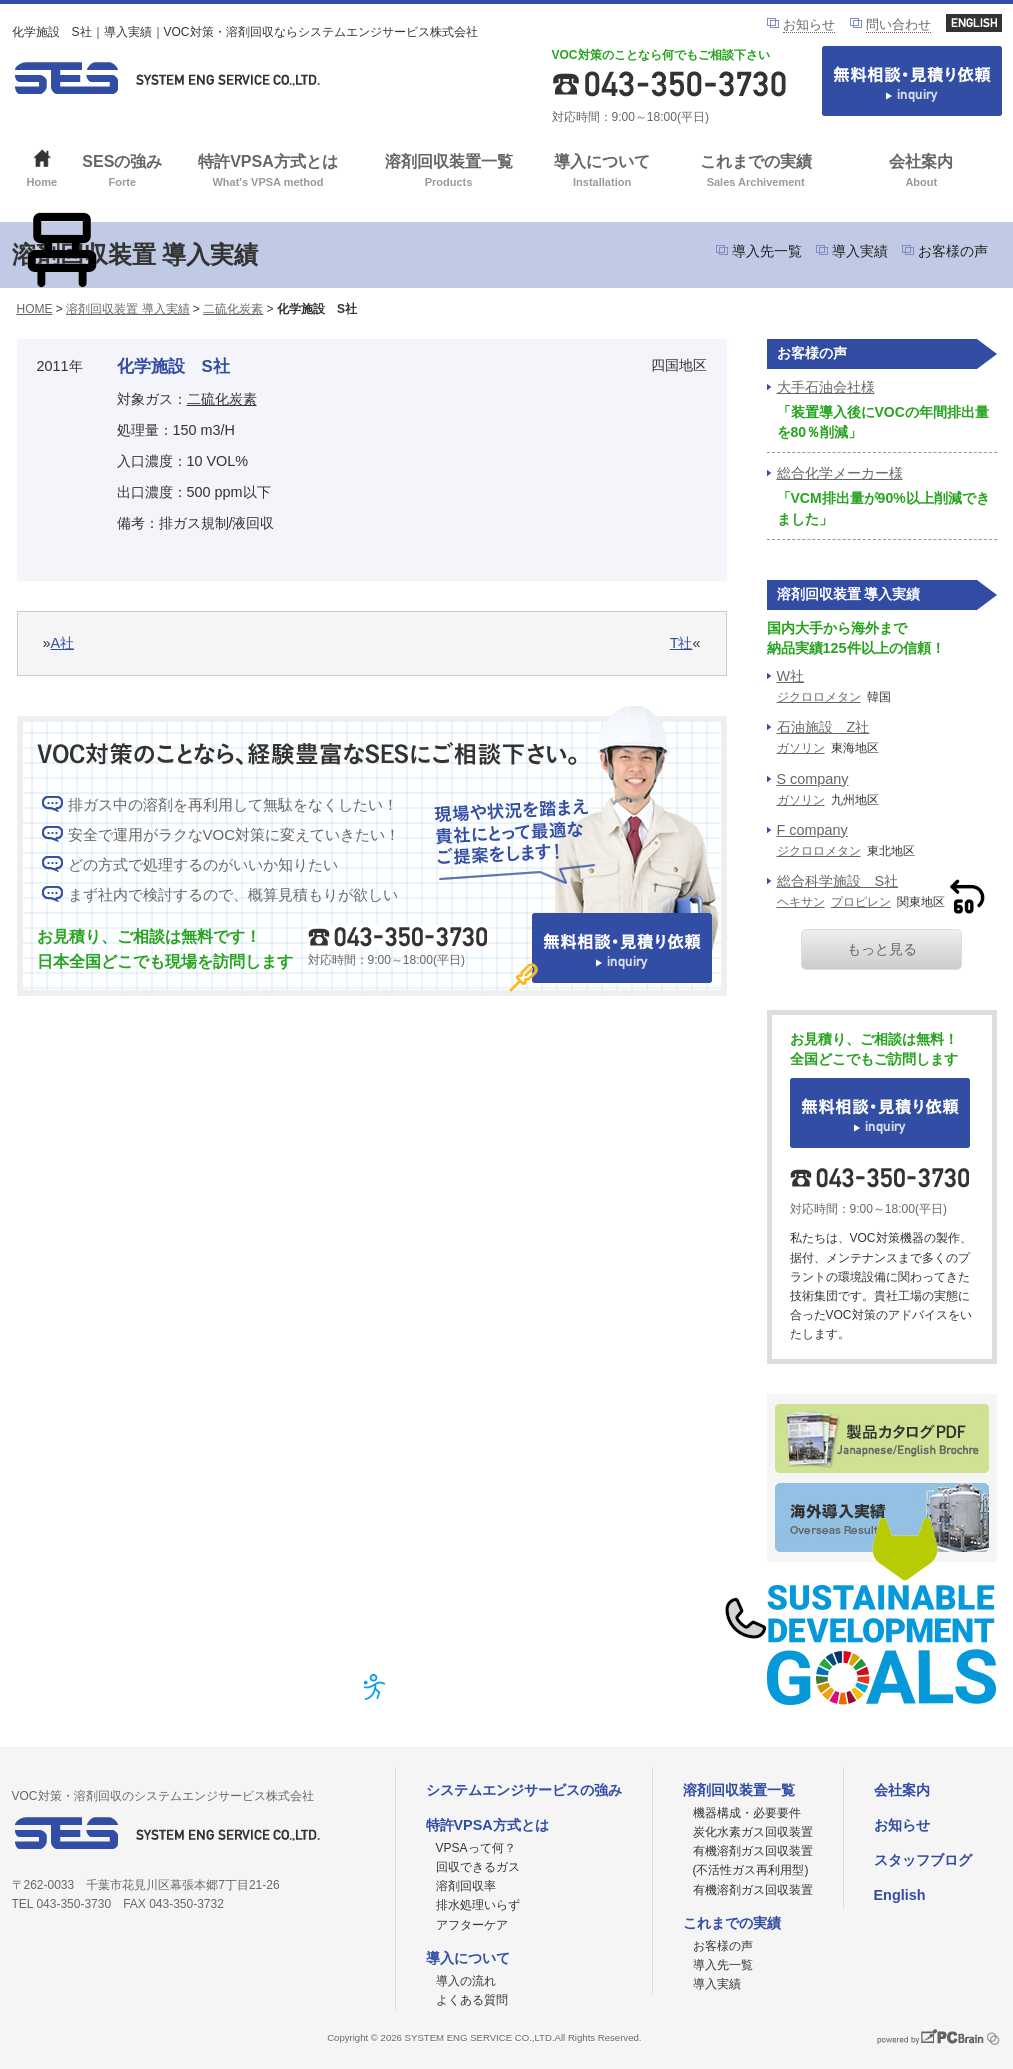  Describe the element at coordinates (745, 1619) in the screenshot. I see `tap to make a phone call` at that location.